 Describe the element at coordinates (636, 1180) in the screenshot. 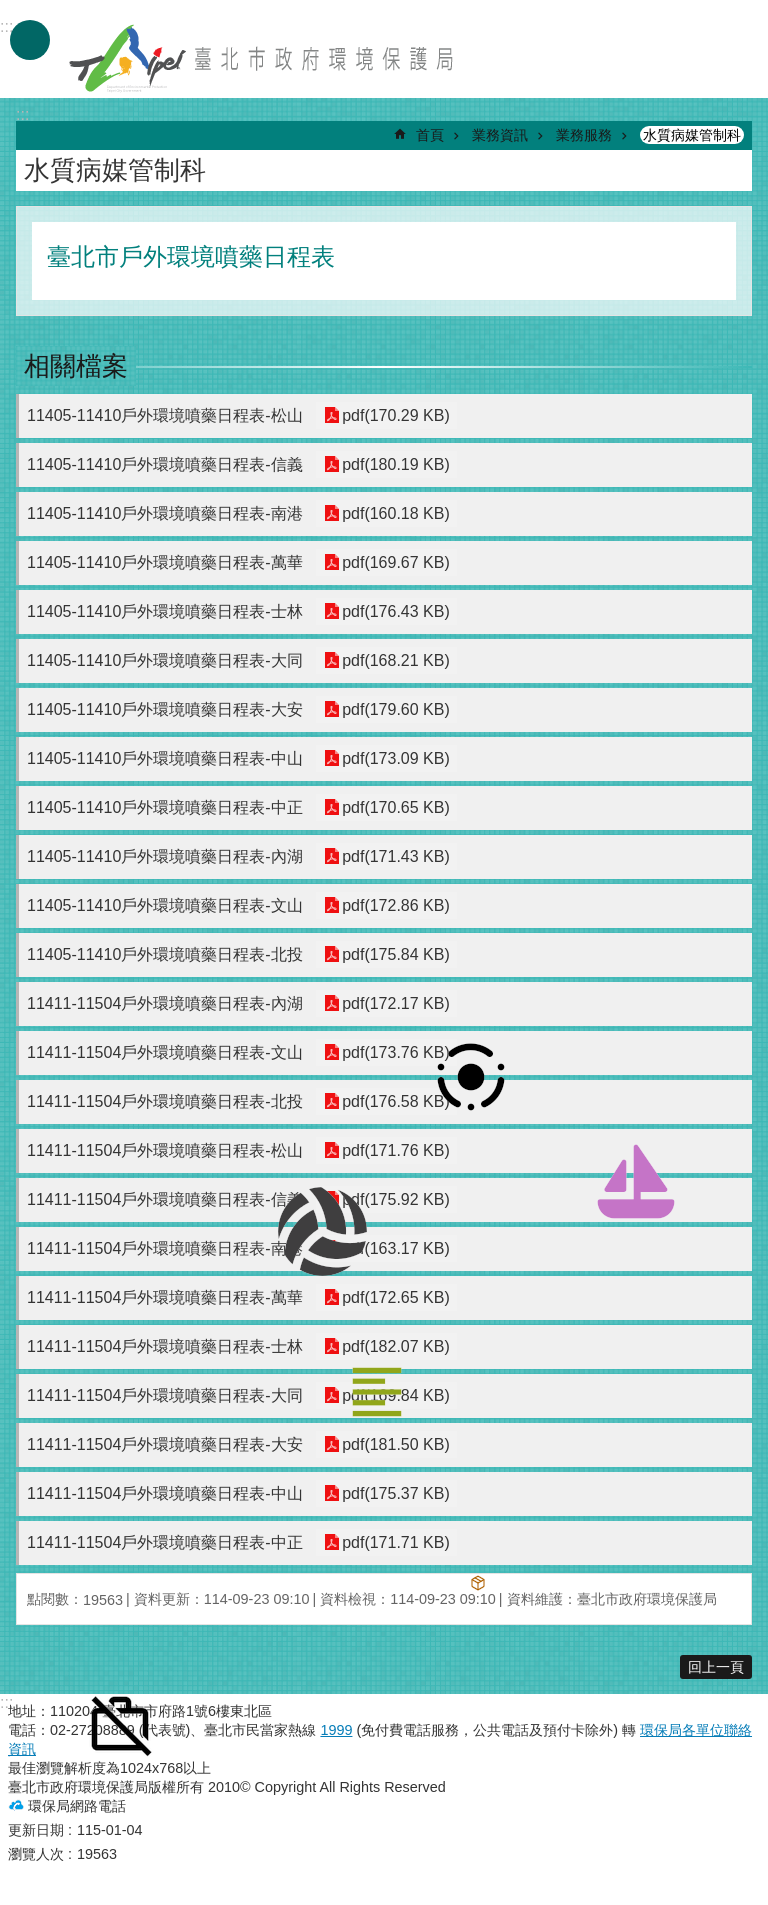

I see `navigate to sailing or boating features` at that location.